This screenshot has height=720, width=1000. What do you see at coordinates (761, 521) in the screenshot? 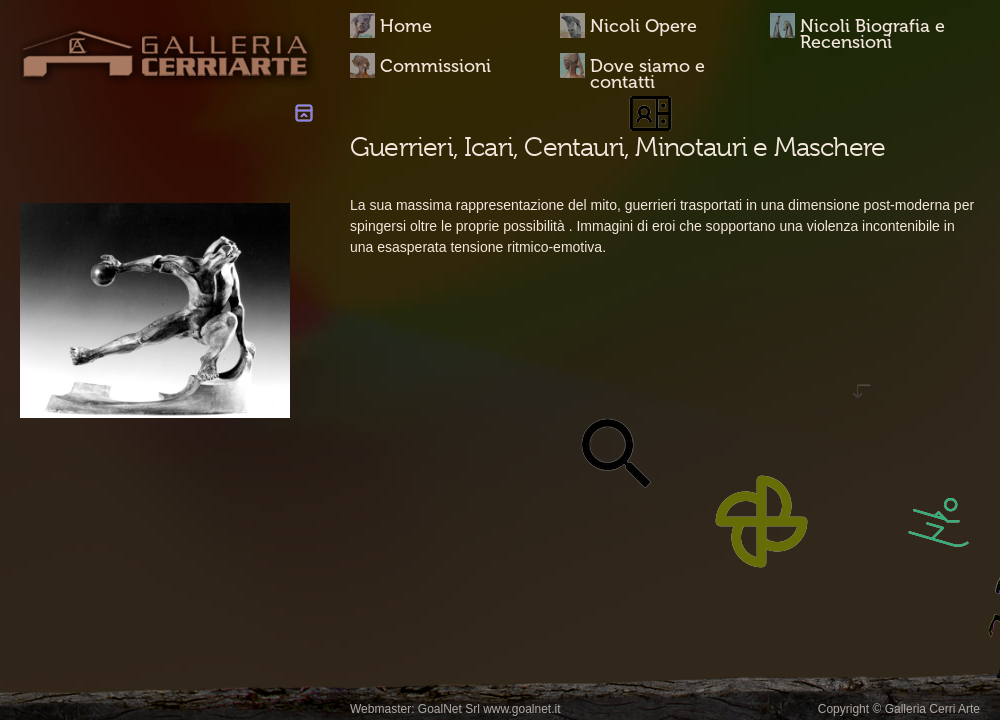
I see `open google photos app` at bounding box center [761, 521].